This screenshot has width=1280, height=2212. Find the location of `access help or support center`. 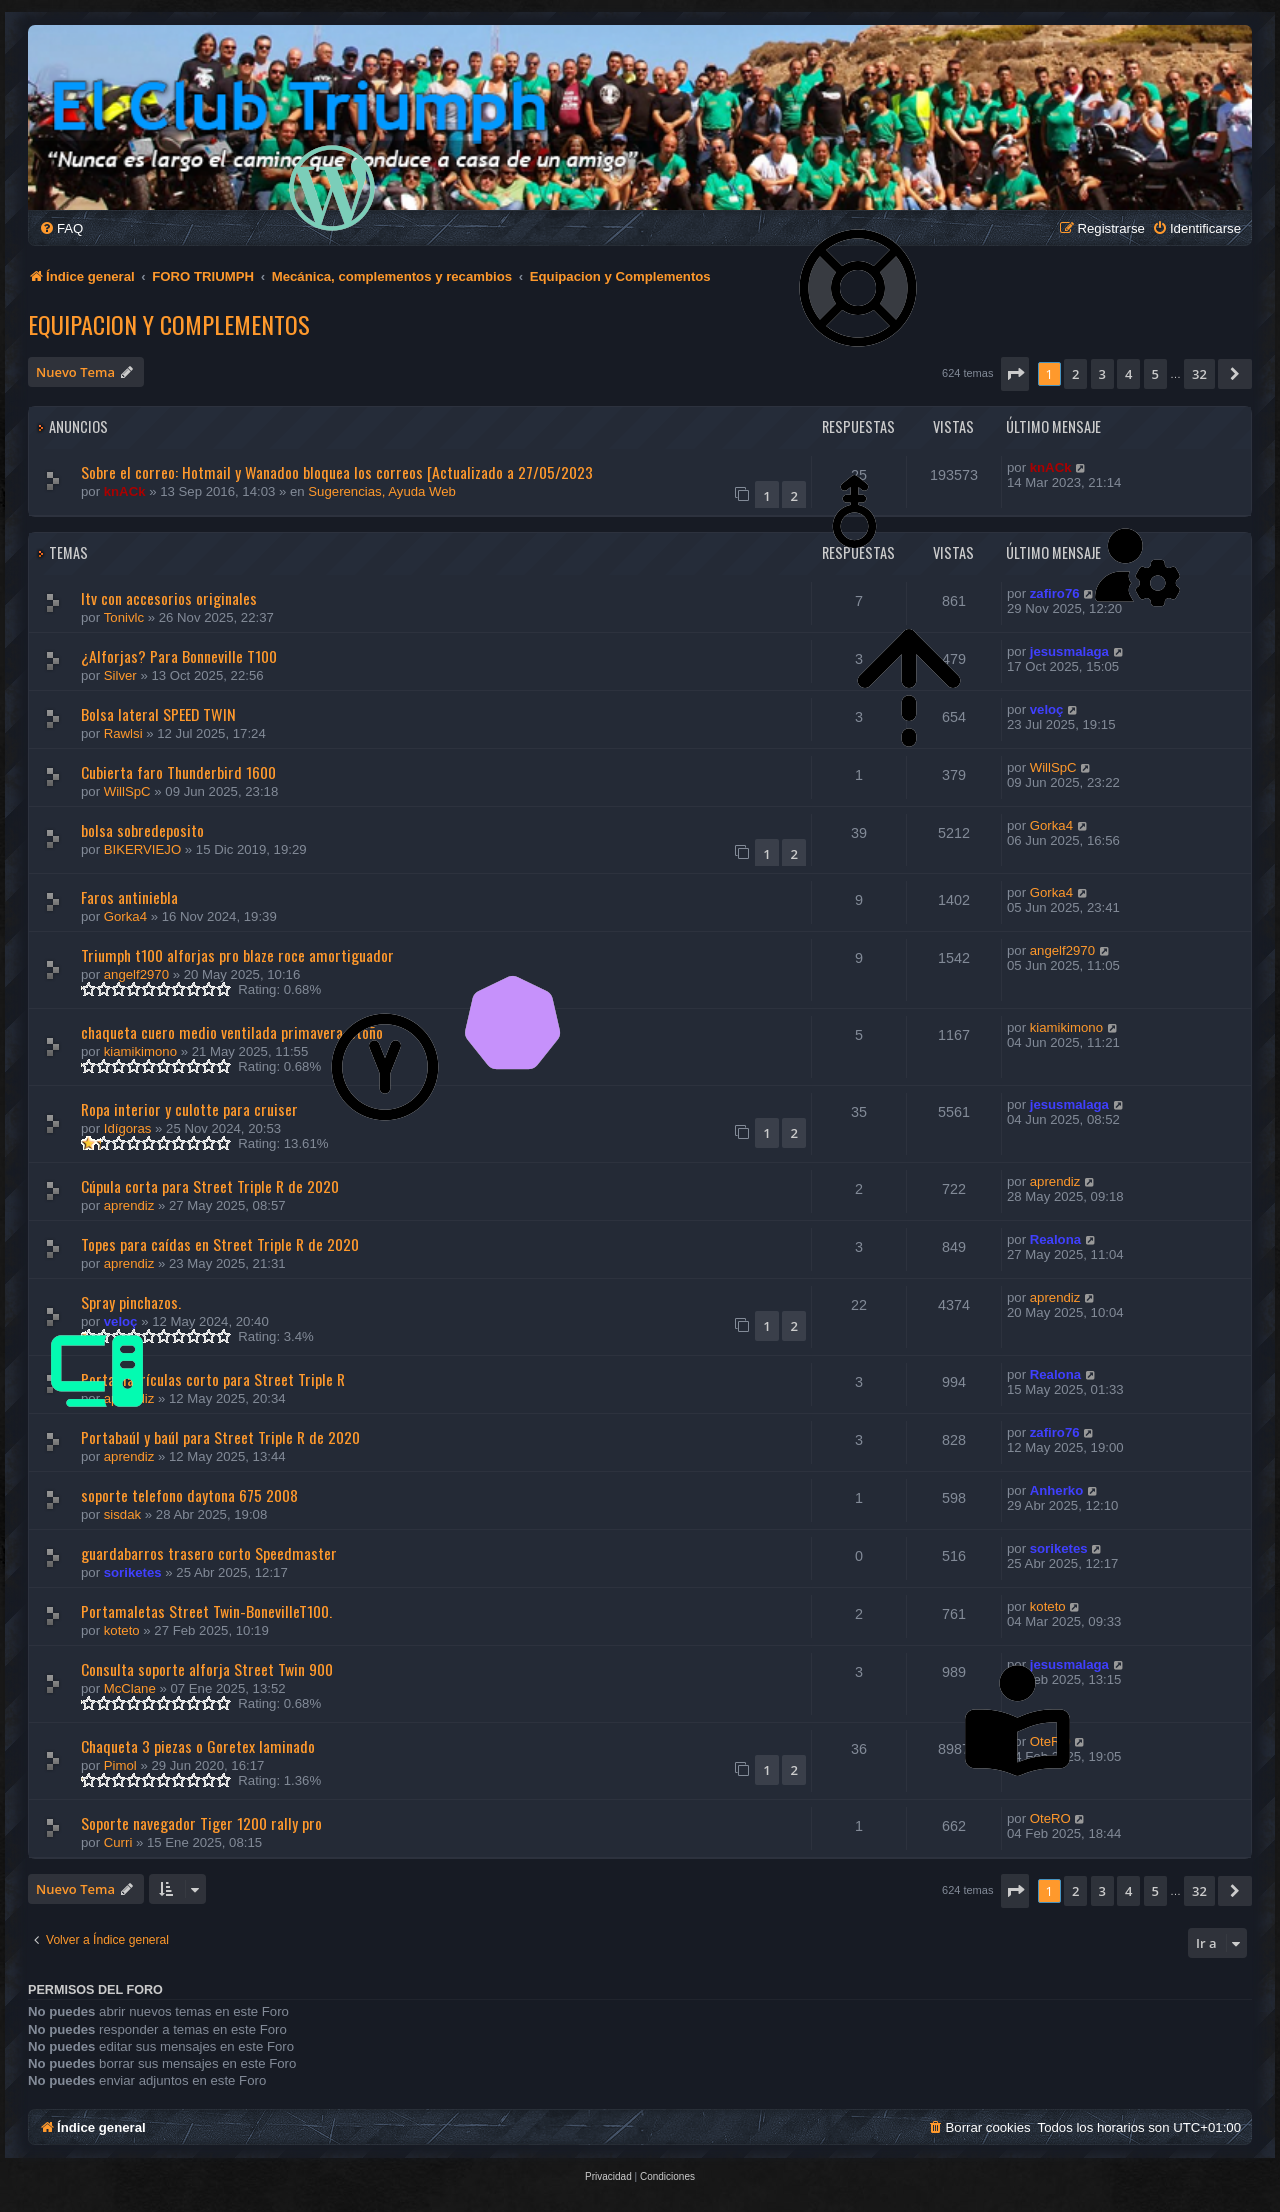

access help or support center is located at coordinates (858, 288).